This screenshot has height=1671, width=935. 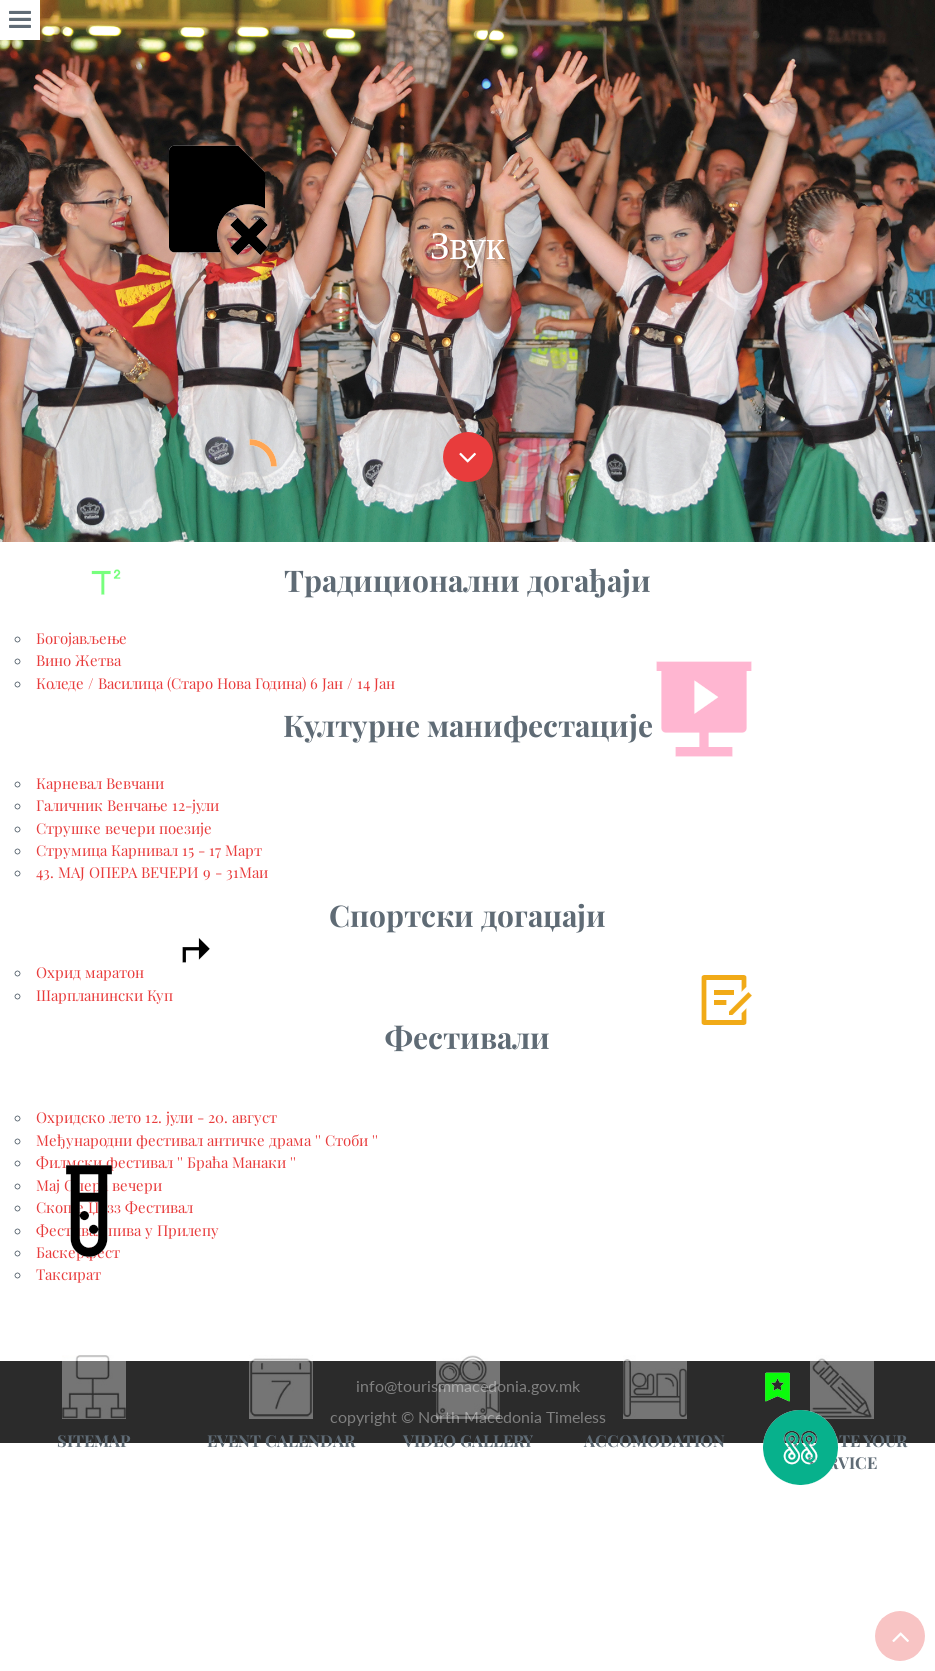 What do you see at coordinates (724, 1000) in the screenshot?
I see `edit or compose a draft document` at bounding box center [724, 1000].